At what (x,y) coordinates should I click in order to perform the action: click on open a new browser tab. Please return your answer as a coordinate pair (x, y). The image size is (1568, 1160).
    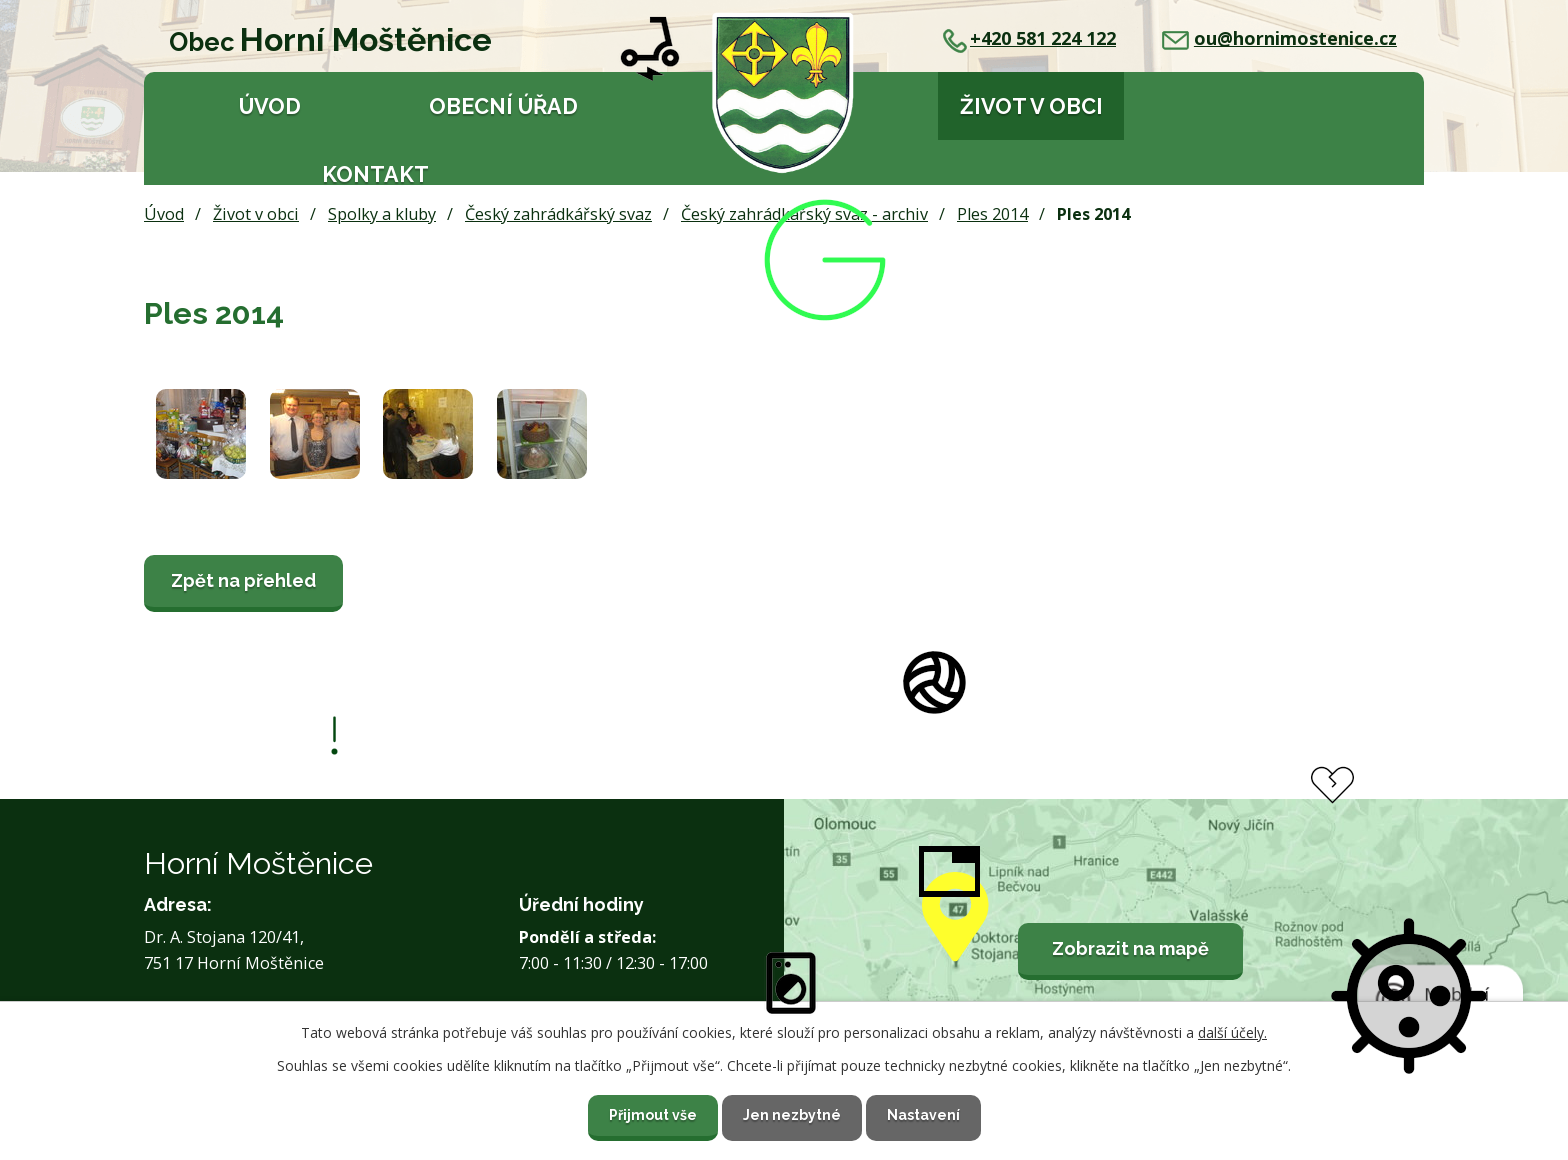
    Looking at the image, I should click on (949, 871).